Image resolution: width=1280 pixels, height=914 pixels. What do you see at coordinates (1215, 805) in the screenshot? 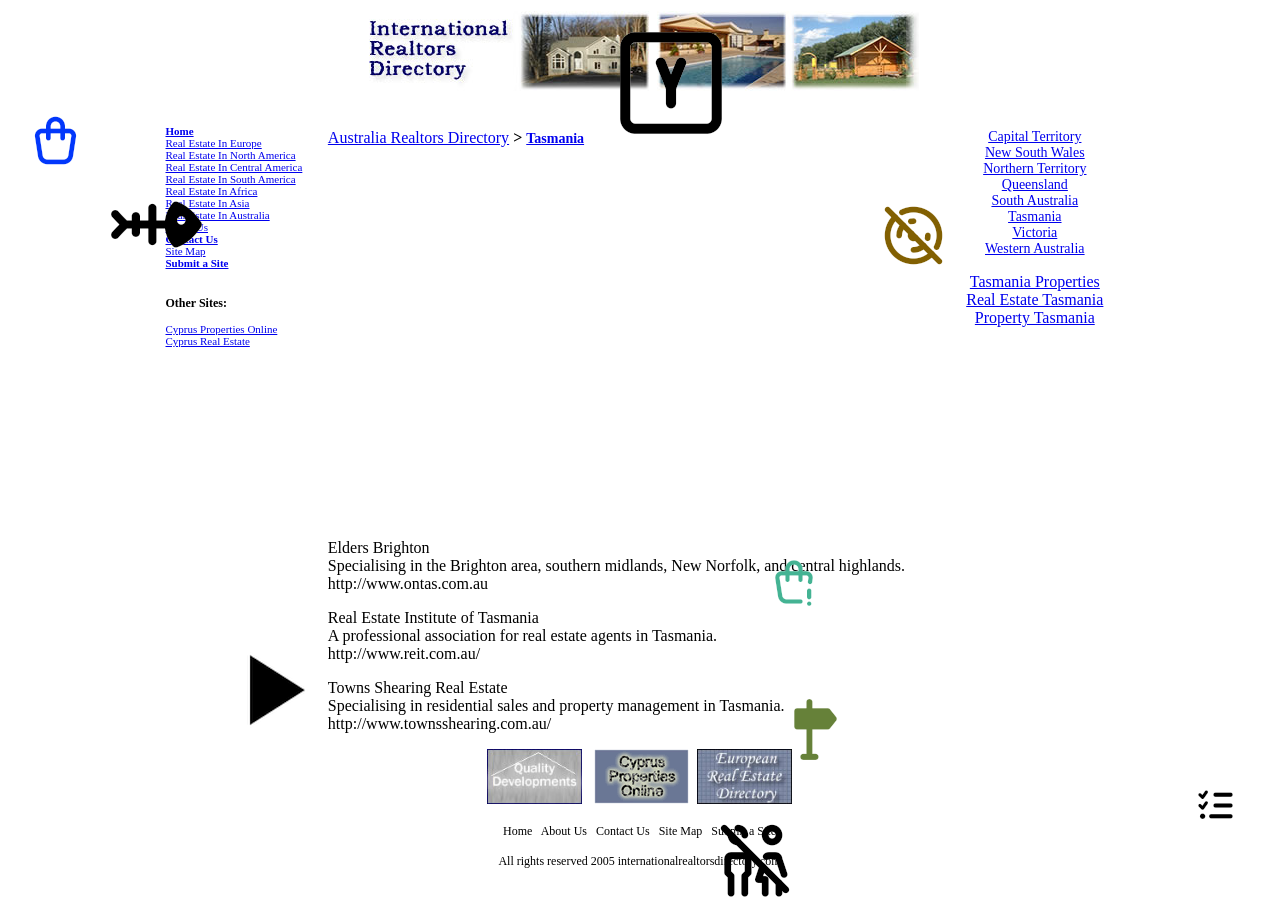
I see `view your task list` at bounding box center [1215, 805].